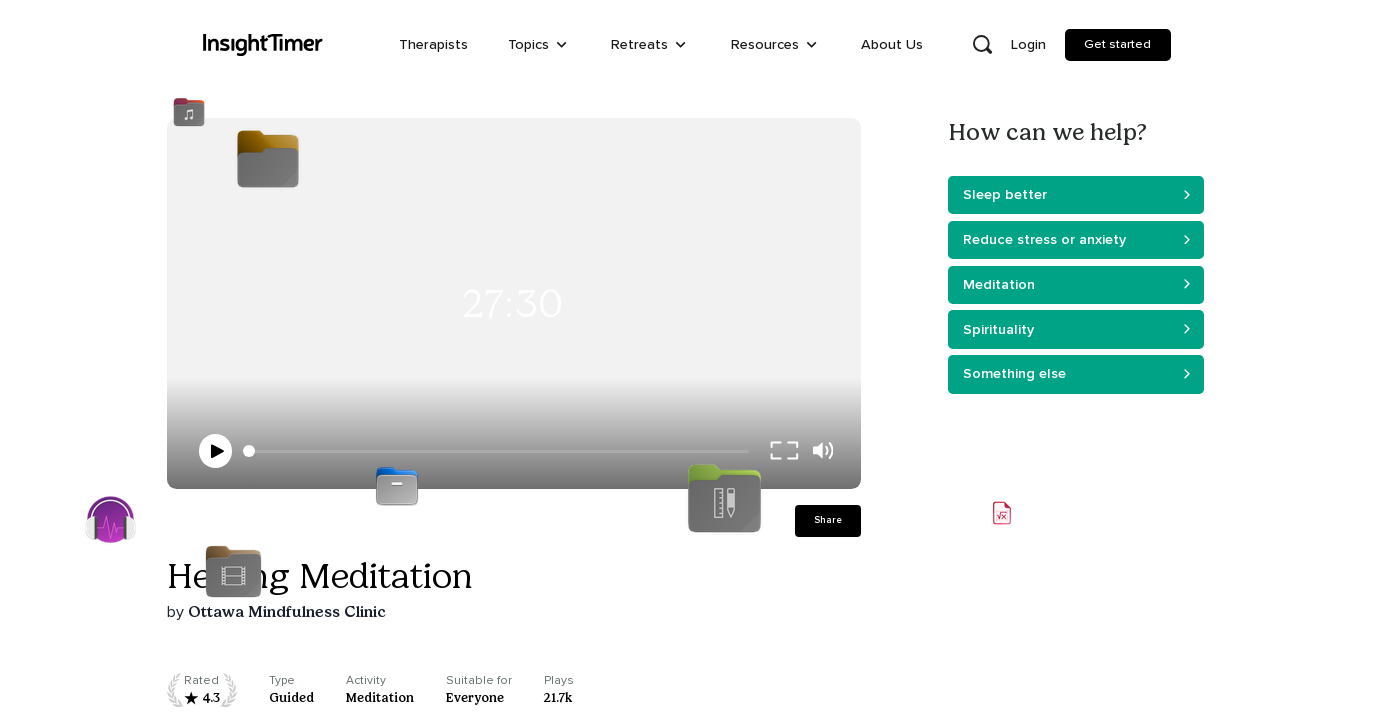  Describe the element at coordinates (233, 571) in the screenshot. I see `open your videos folder` at that location.